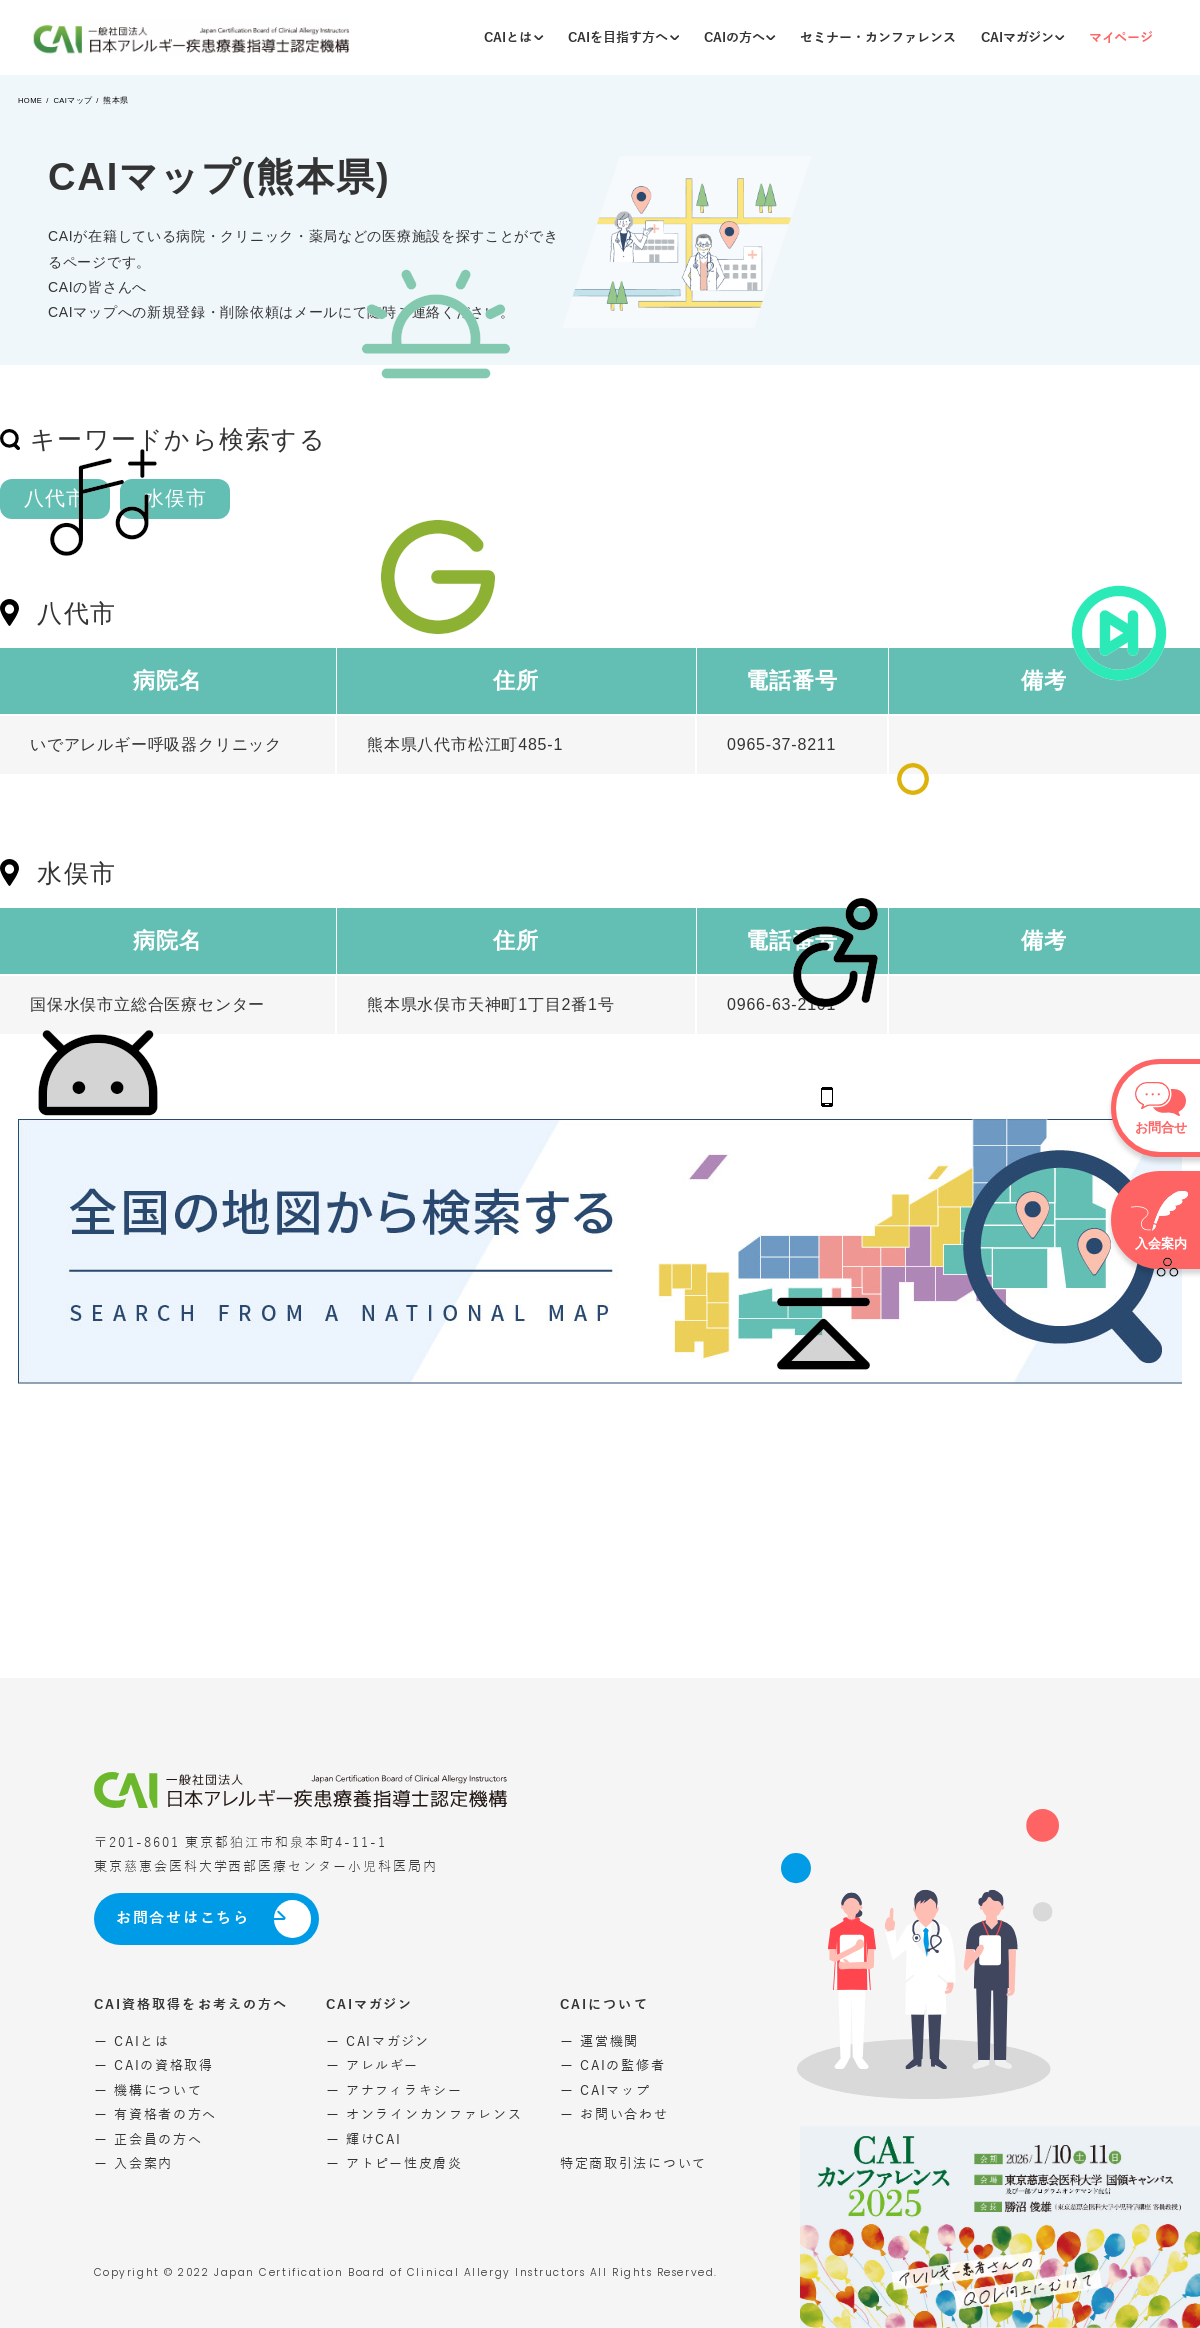 This screenshot has height=2328, width=1200. I want to click on group or cluster related items, so click(1167, 1267).